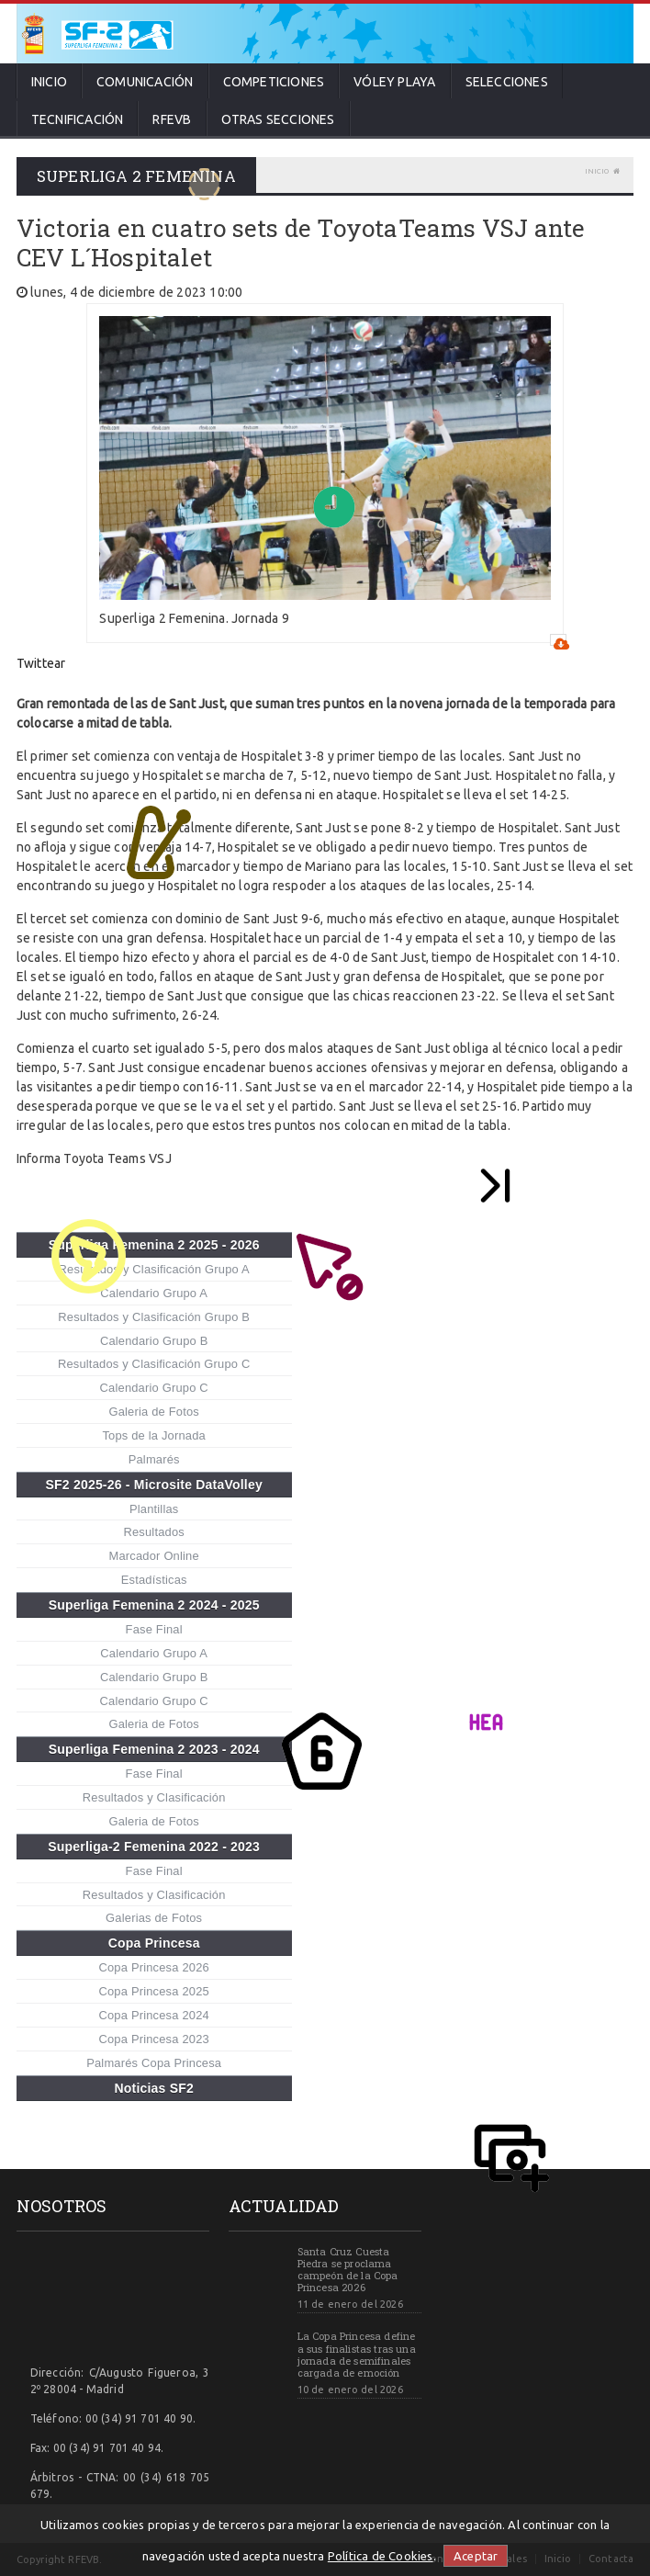 The height and width of the screenshot is (2576, 650). What do you see at coordinates (321, 1753) in the screenshot?
I see `navigate to section 6` at bounding box center [321, 1753].